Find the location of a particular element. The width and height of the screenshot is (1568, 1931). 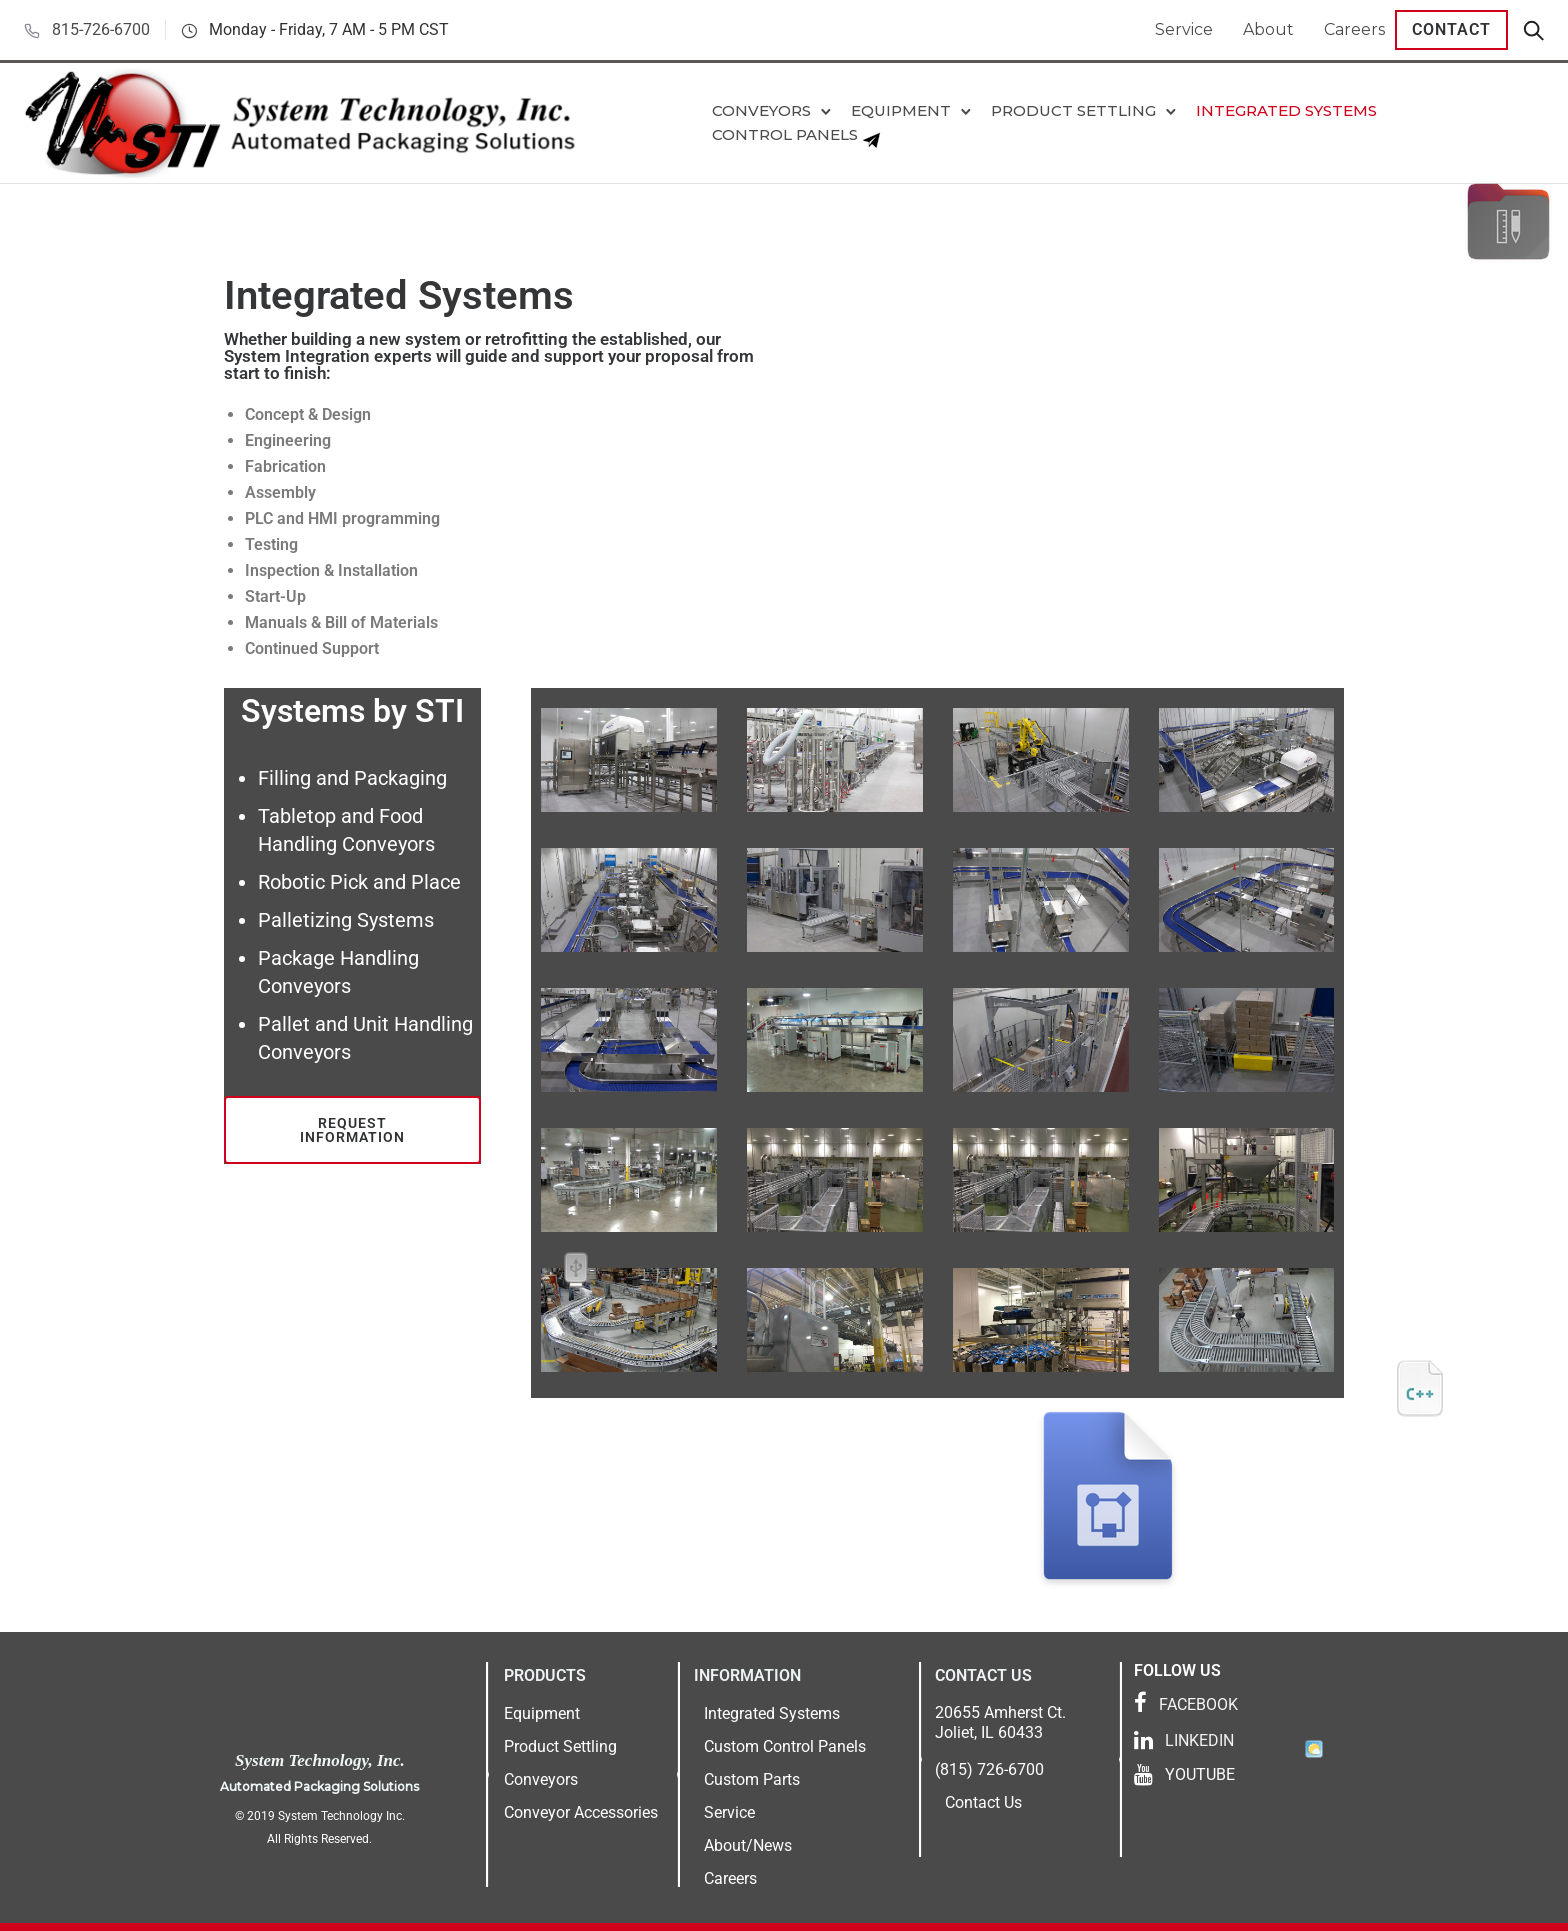

view sent messages folder is located at coordinates (871, 140).